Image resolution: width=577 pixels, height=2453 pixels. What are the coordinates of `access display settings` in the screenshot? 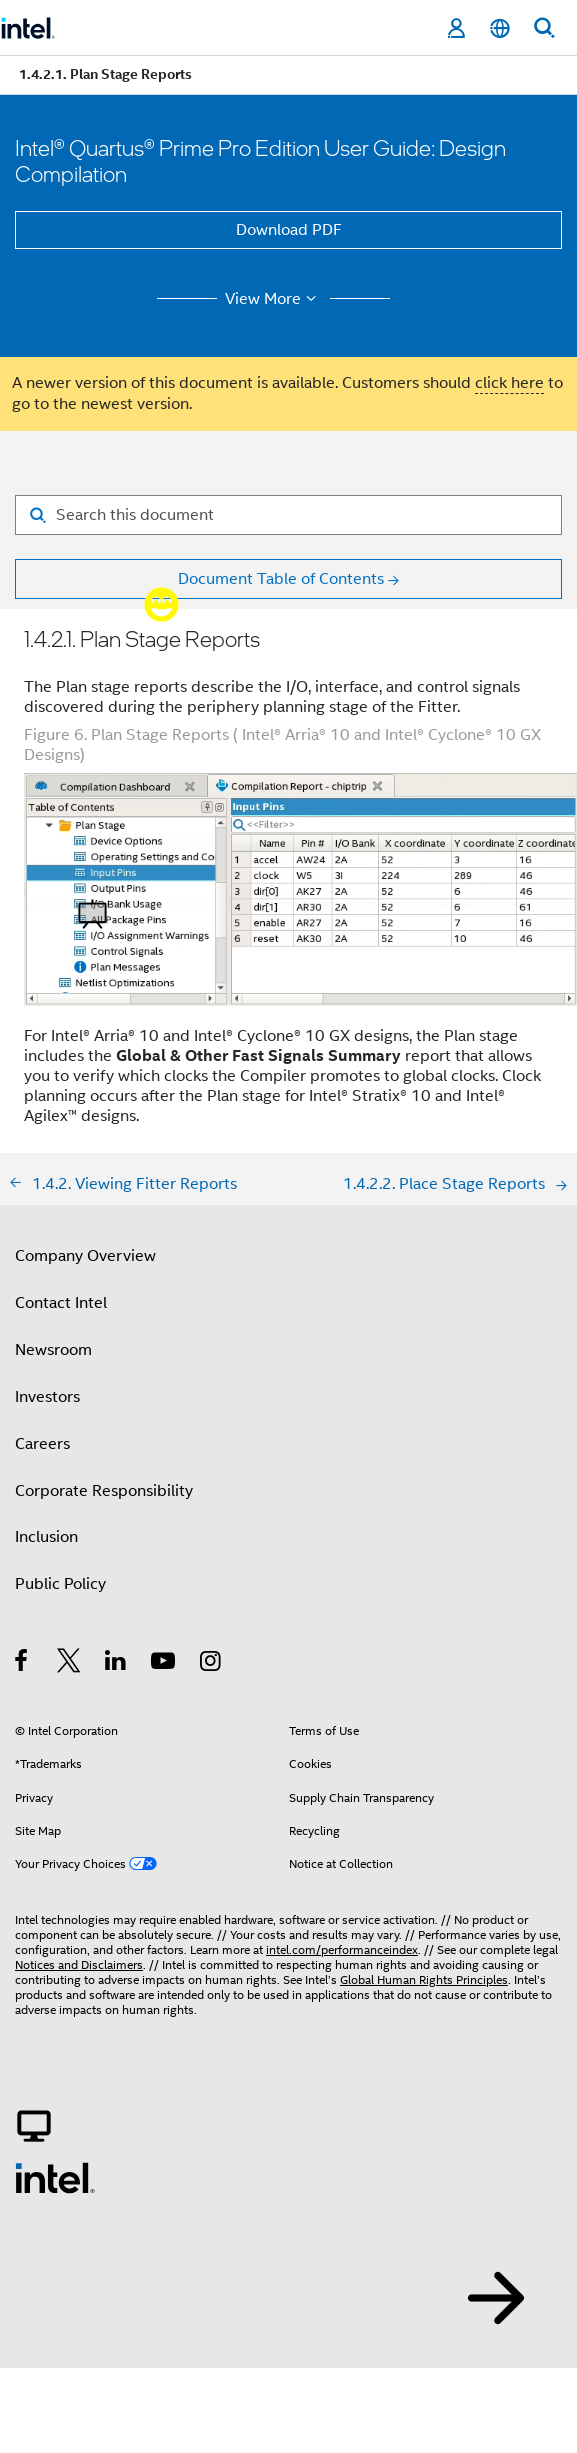 It's located at (34, 2125).